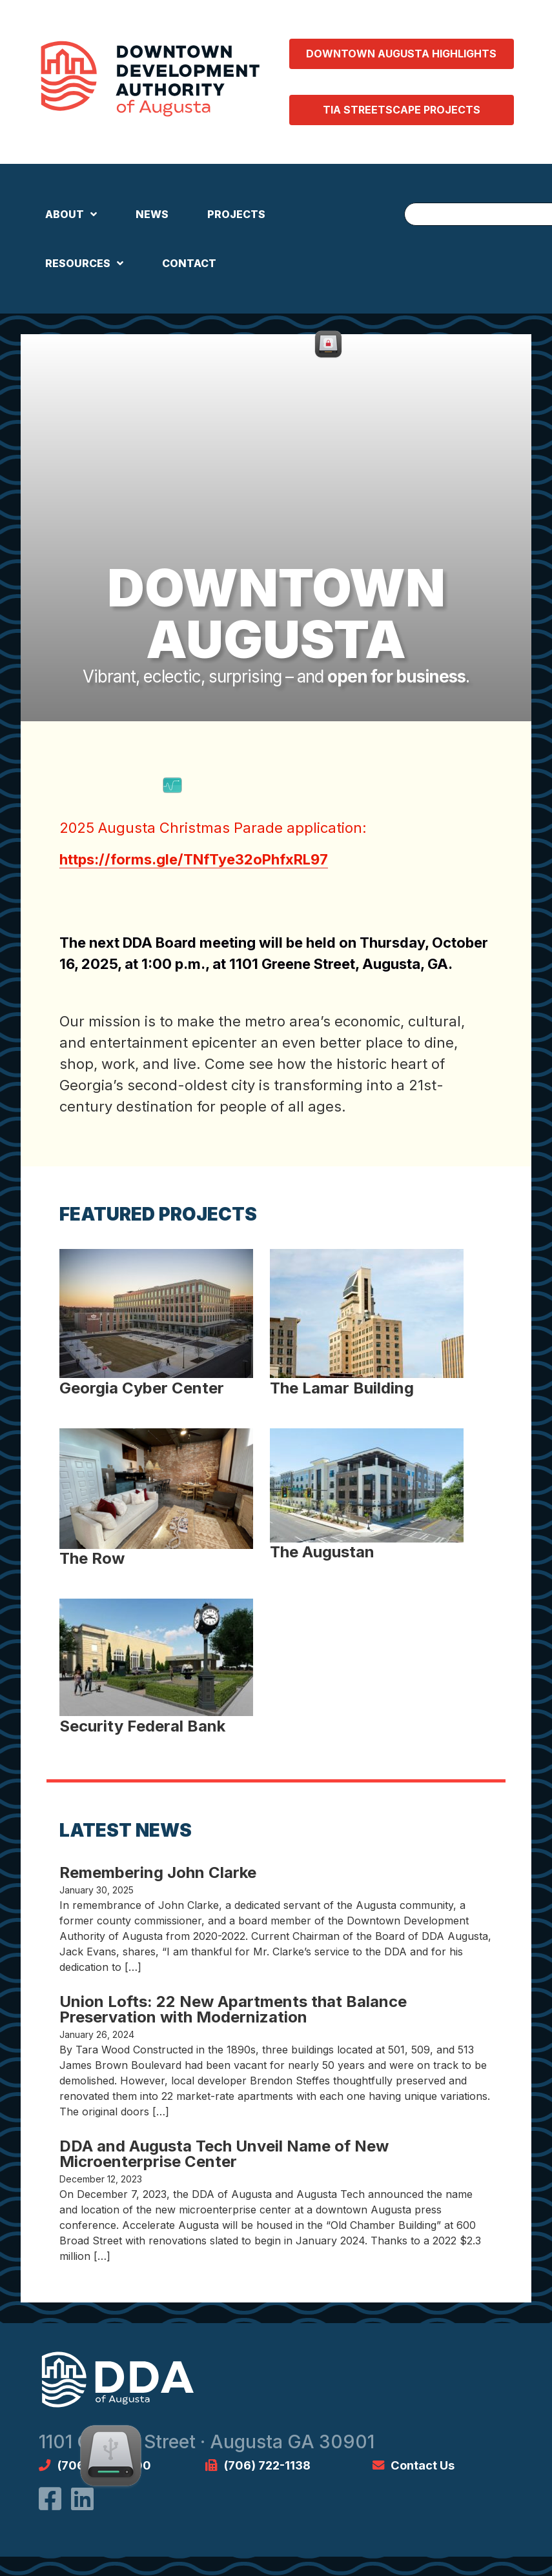 The image size is (552, 2576). I want to click on access encryption and security settings, so click(328, 344).